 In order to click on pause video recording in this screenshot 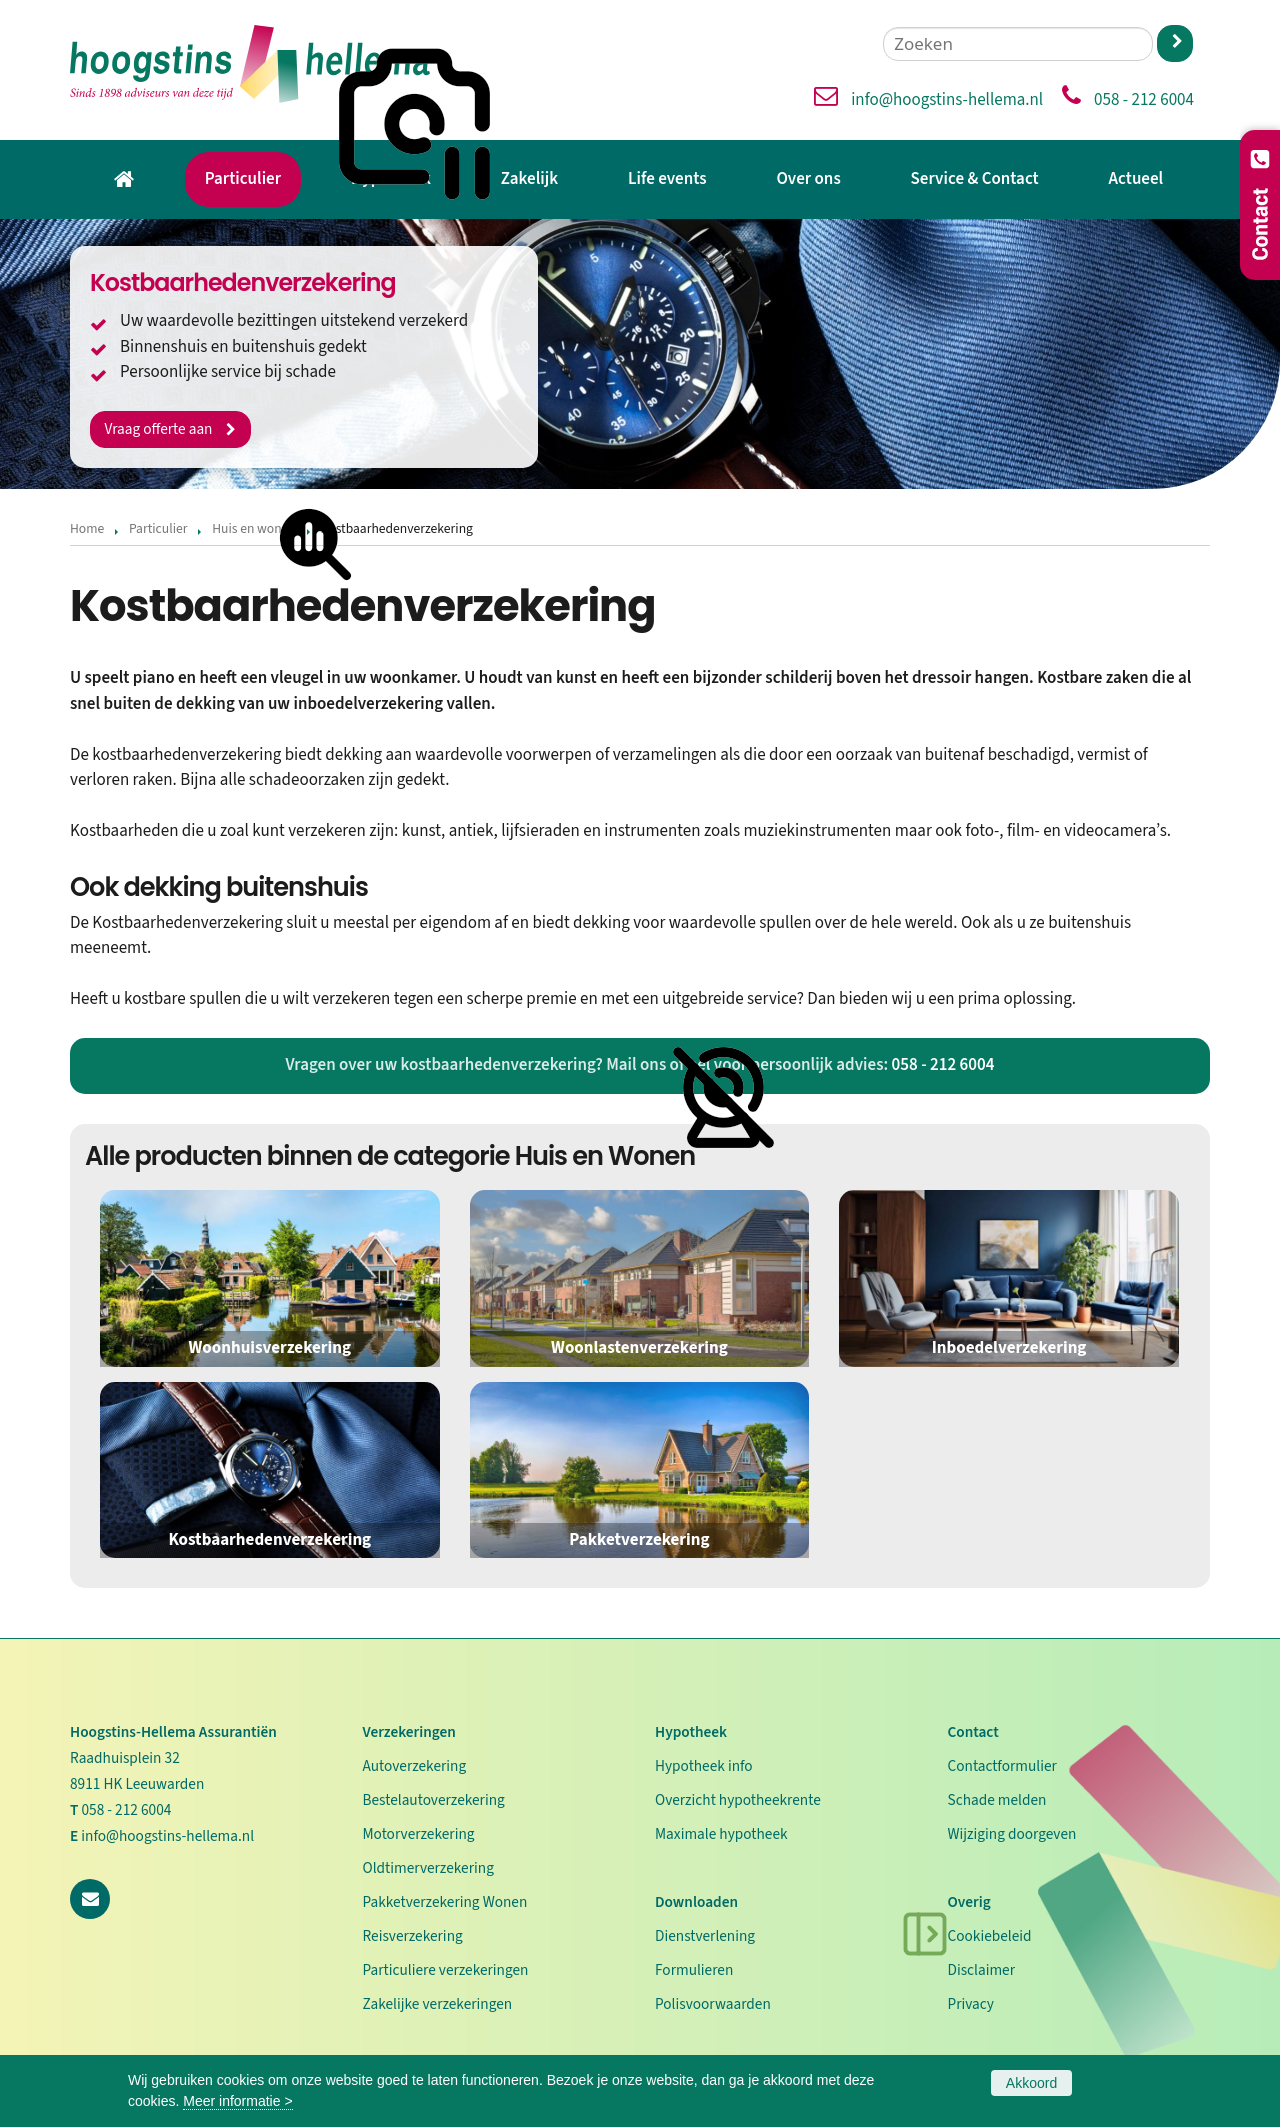, I will do `click(414, 116)`.